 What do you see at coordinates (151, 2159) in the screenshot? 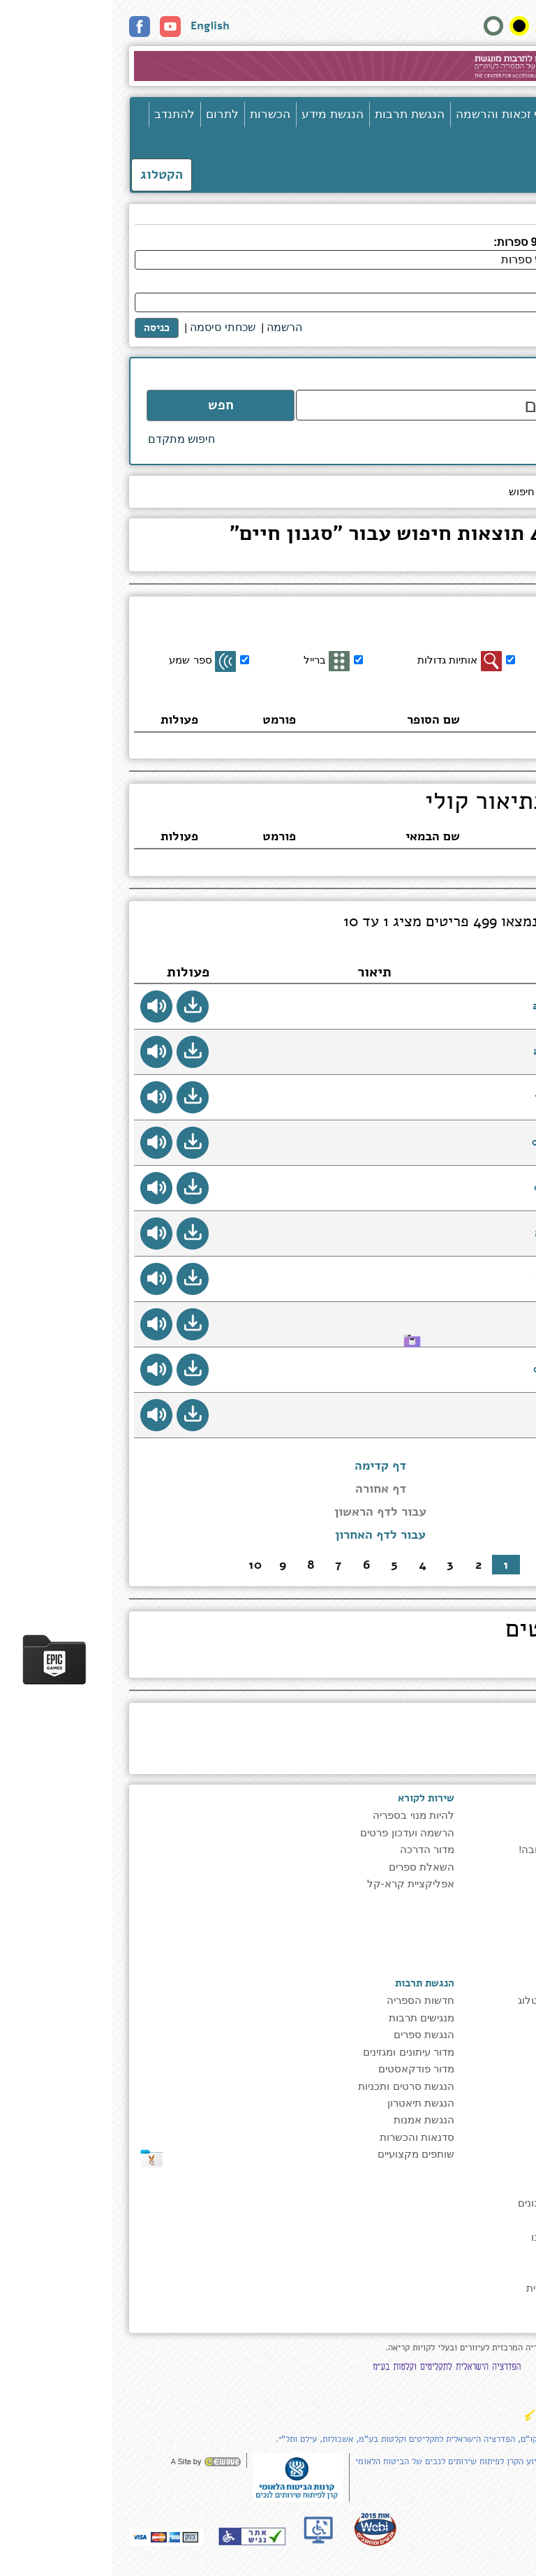
I see `open eMule downloads folder` at bounding box center [151, 2159].